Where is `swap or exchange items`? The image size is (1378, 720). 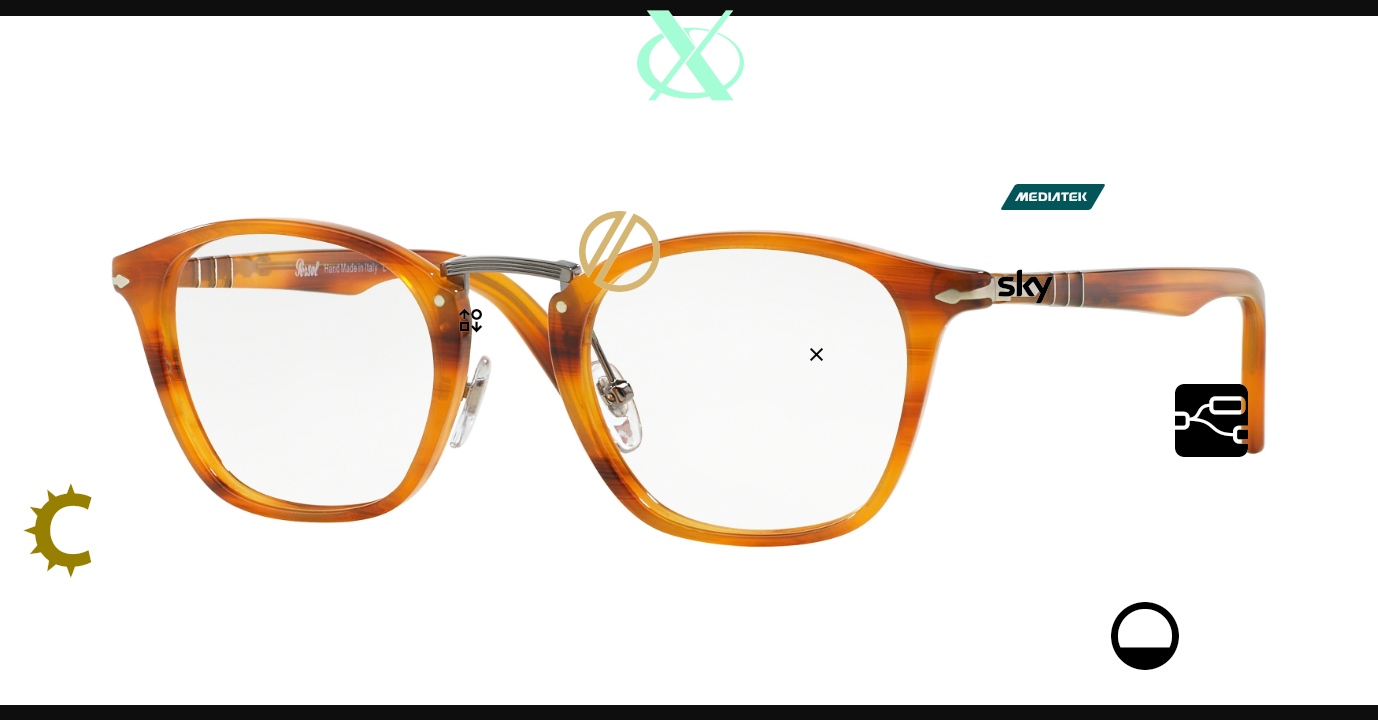 swap or exchange items is located at coordinates (470, 320).